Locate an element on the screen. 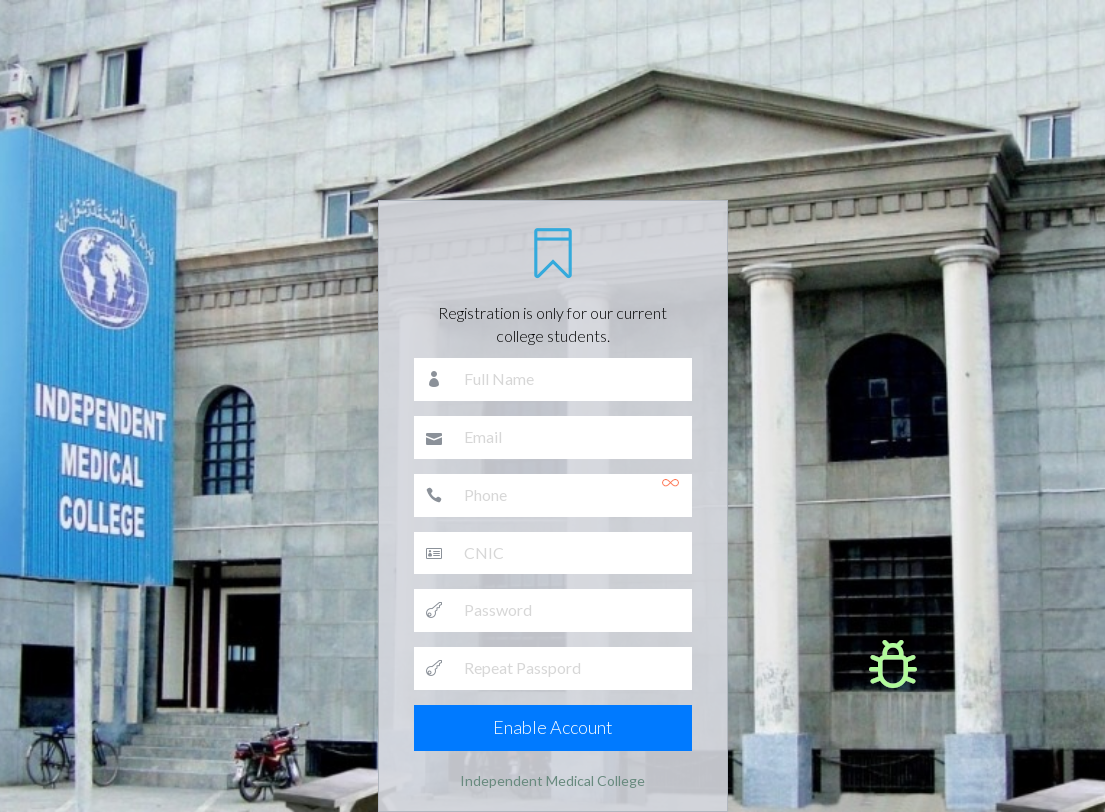 The width and height of the screenshot is (1105, 812). indicates unlimited or infinite quantity is located at coordinates (670, 482).